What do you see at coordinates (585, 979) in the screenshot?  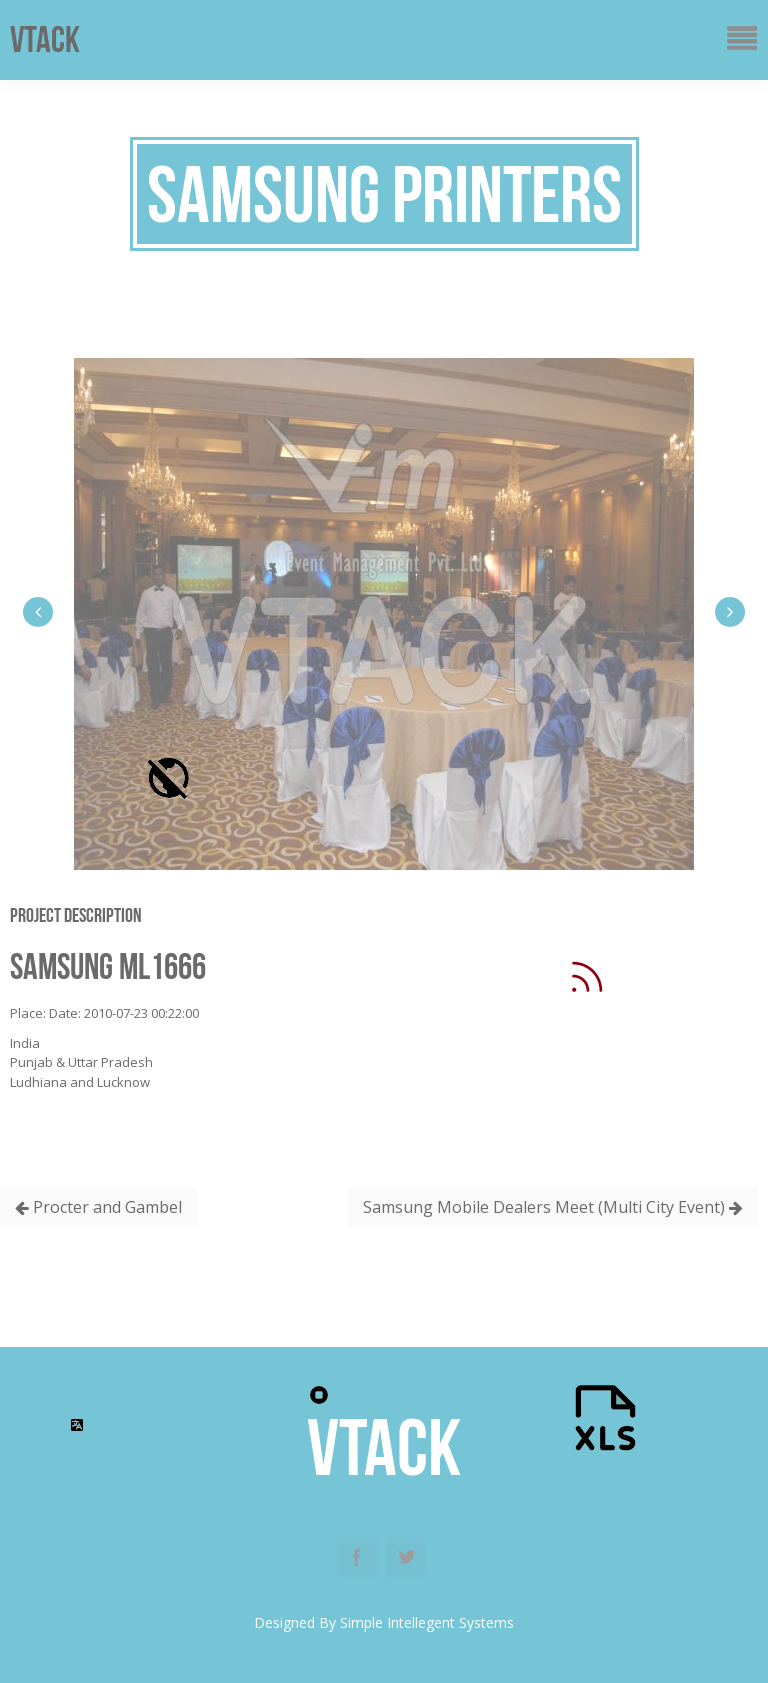 I see `subscribe to RSS feed` at bounding box center [585, 979].